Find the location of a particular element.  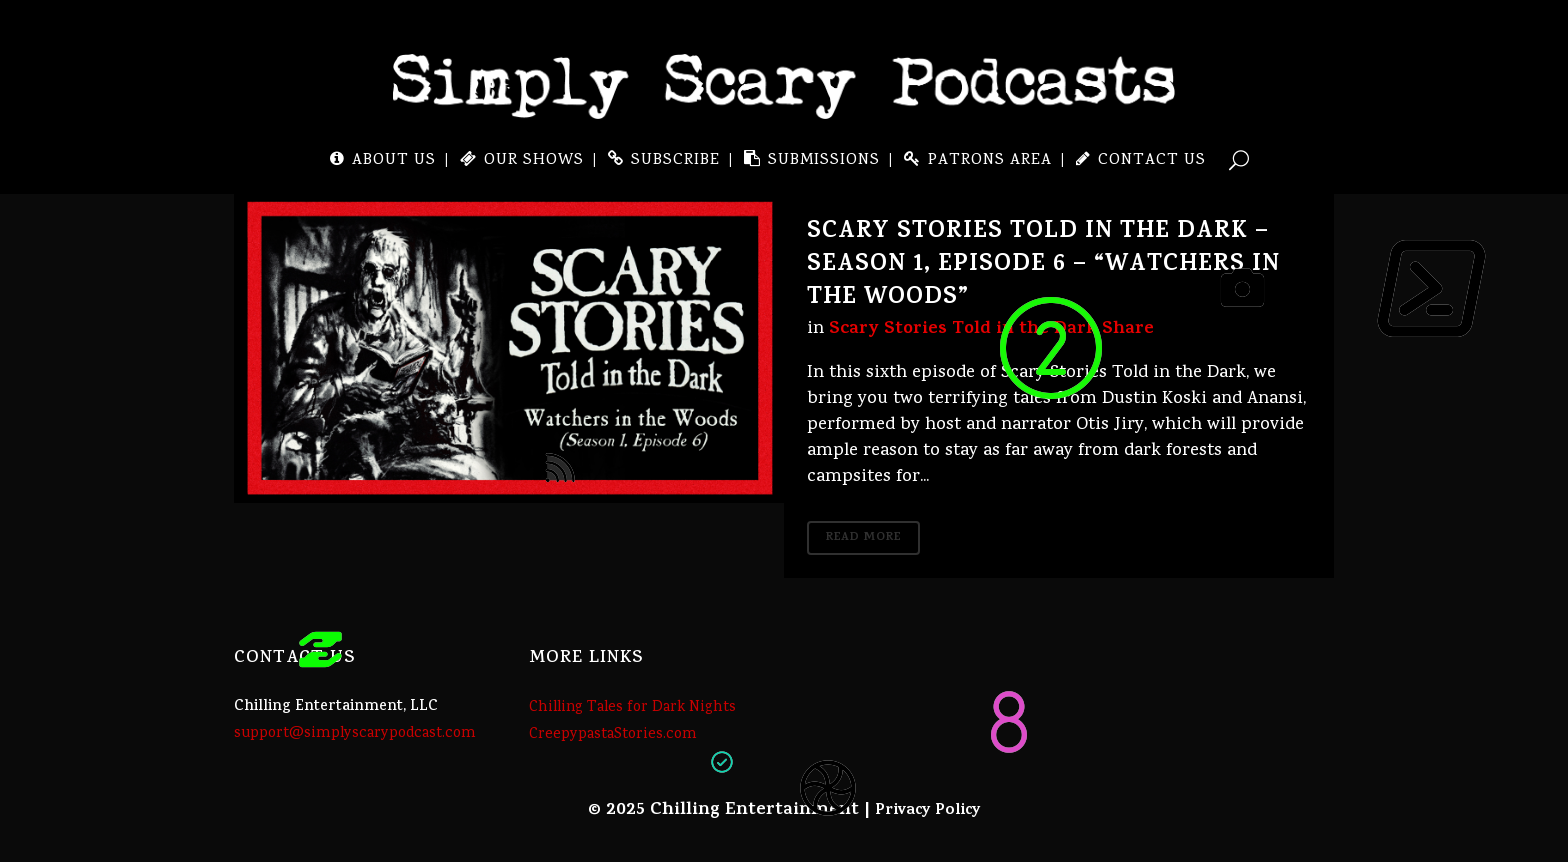

indicates partnership or collaboration features is located at coordinates (320, 649).